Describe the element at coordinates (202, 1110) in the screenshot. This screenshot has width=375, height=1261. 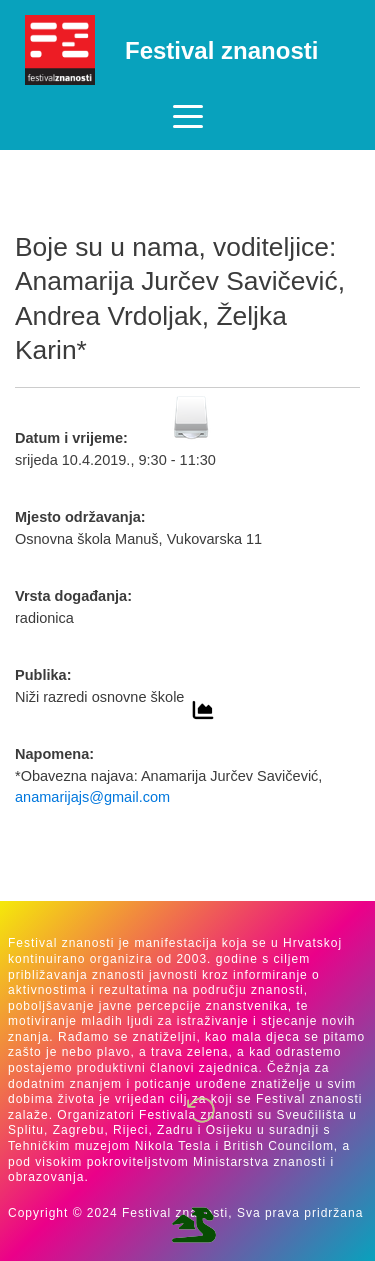
I see `undo the last action` at that location.